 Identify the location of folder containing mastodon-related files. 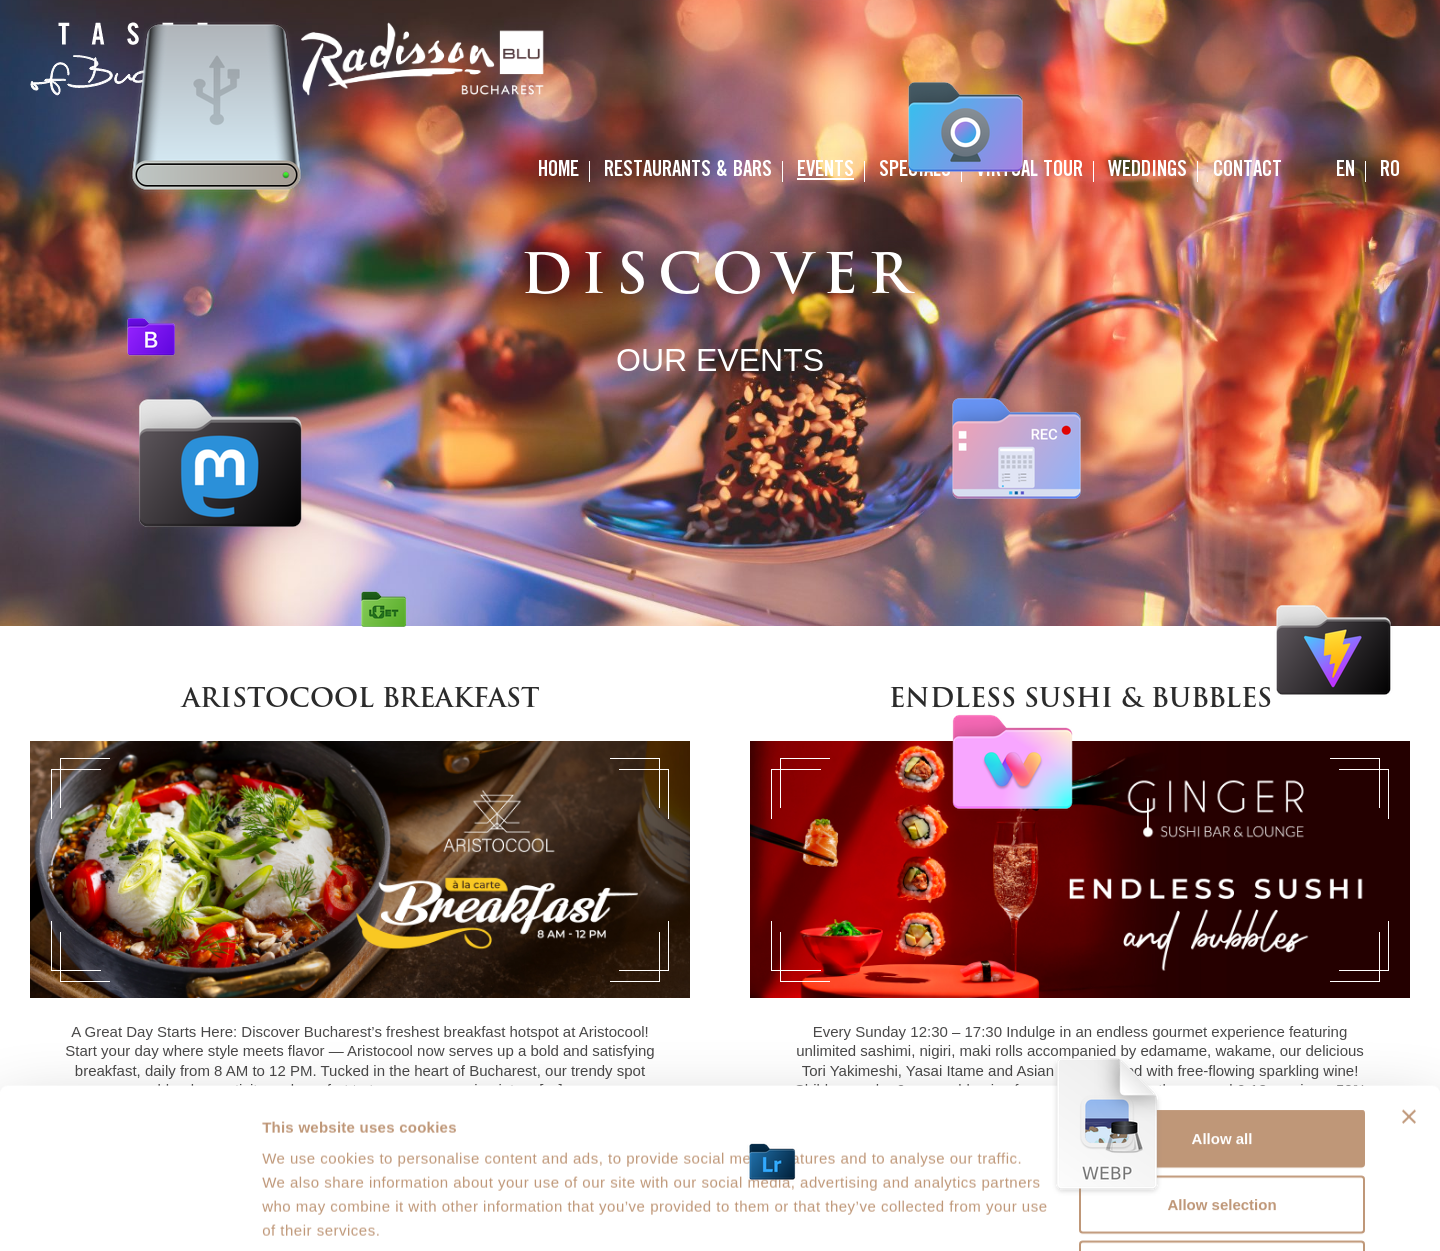
(219, 467).